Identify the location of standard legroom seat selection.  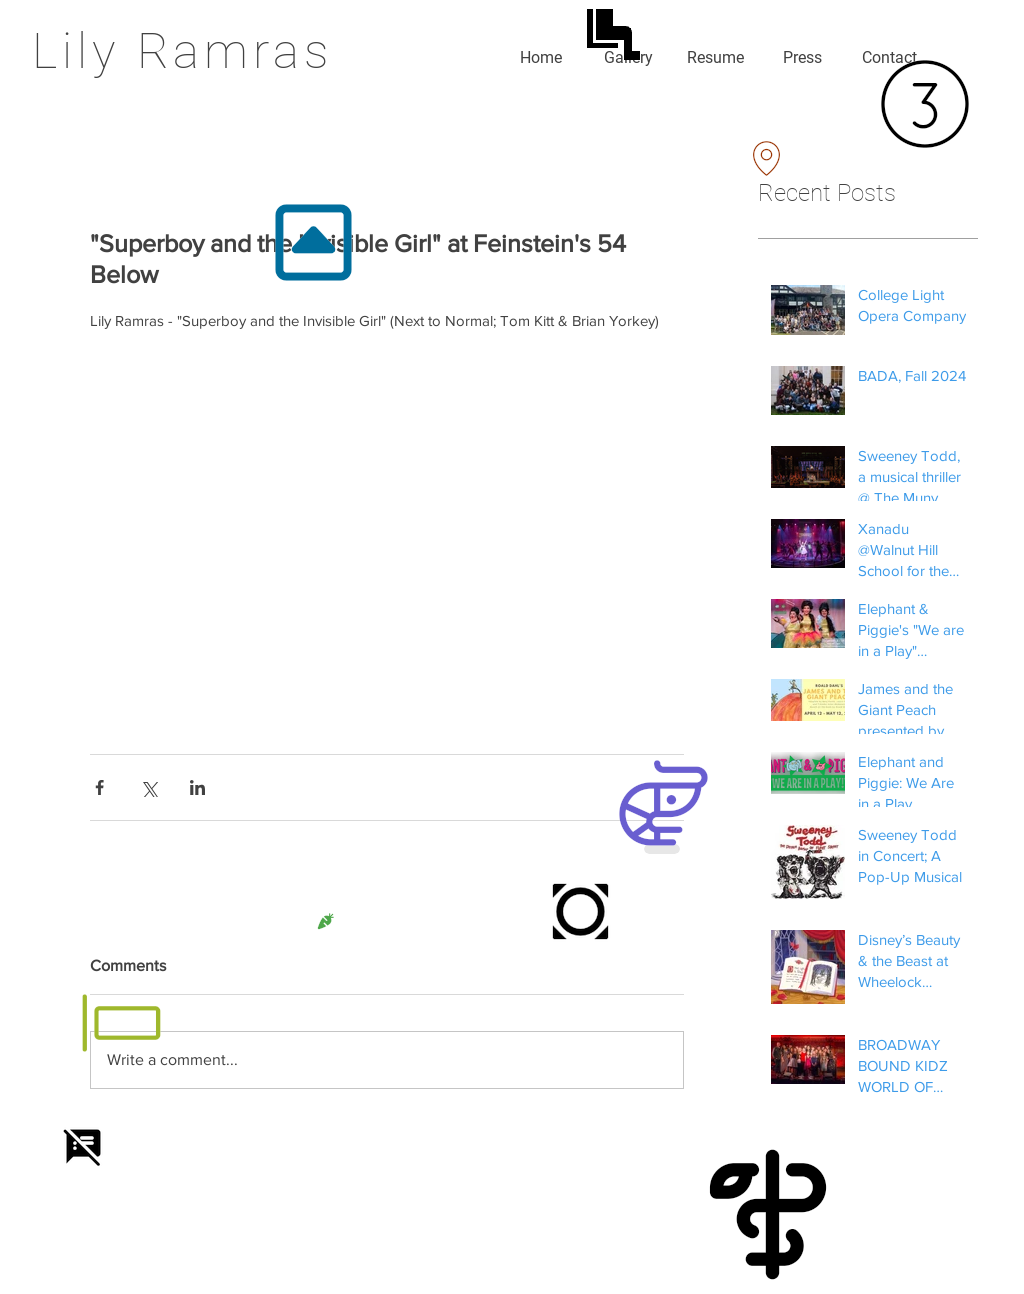
(612, 34).